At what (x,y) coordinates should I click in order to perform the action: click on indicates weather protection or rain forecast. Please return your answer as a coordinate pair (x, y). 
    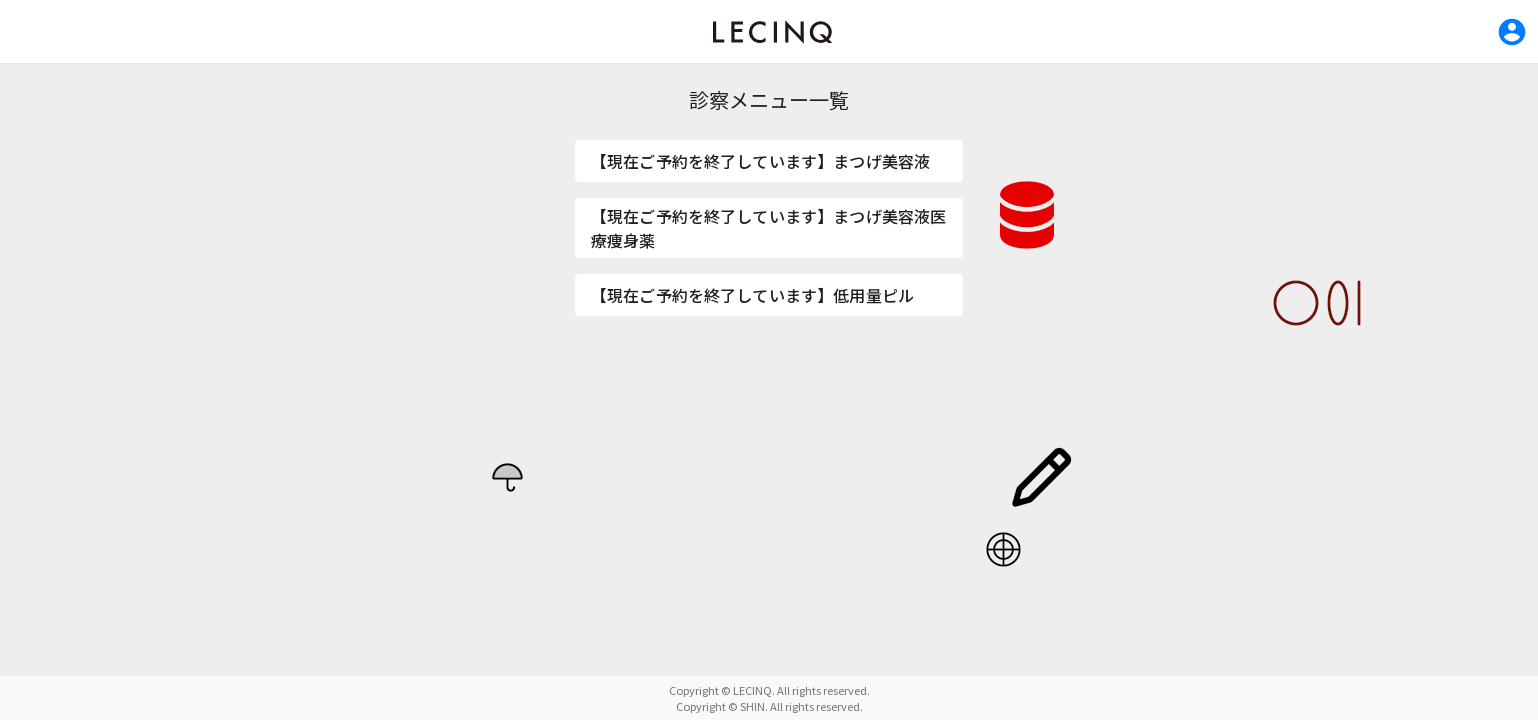
    Looking at the image, I should click on (507, 477).